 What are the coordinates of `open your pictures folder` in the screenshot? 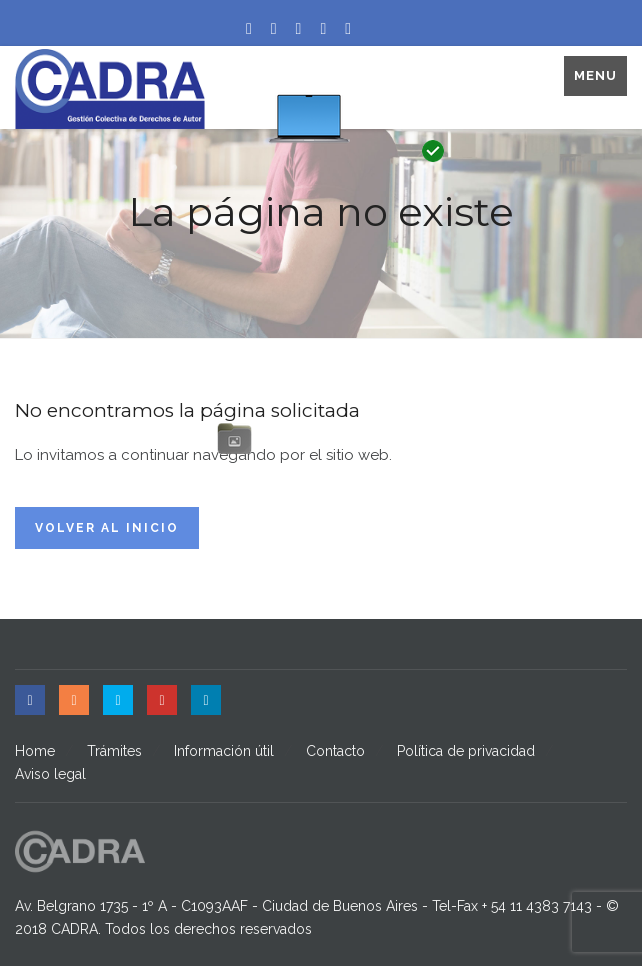 It's located at (234, 438).